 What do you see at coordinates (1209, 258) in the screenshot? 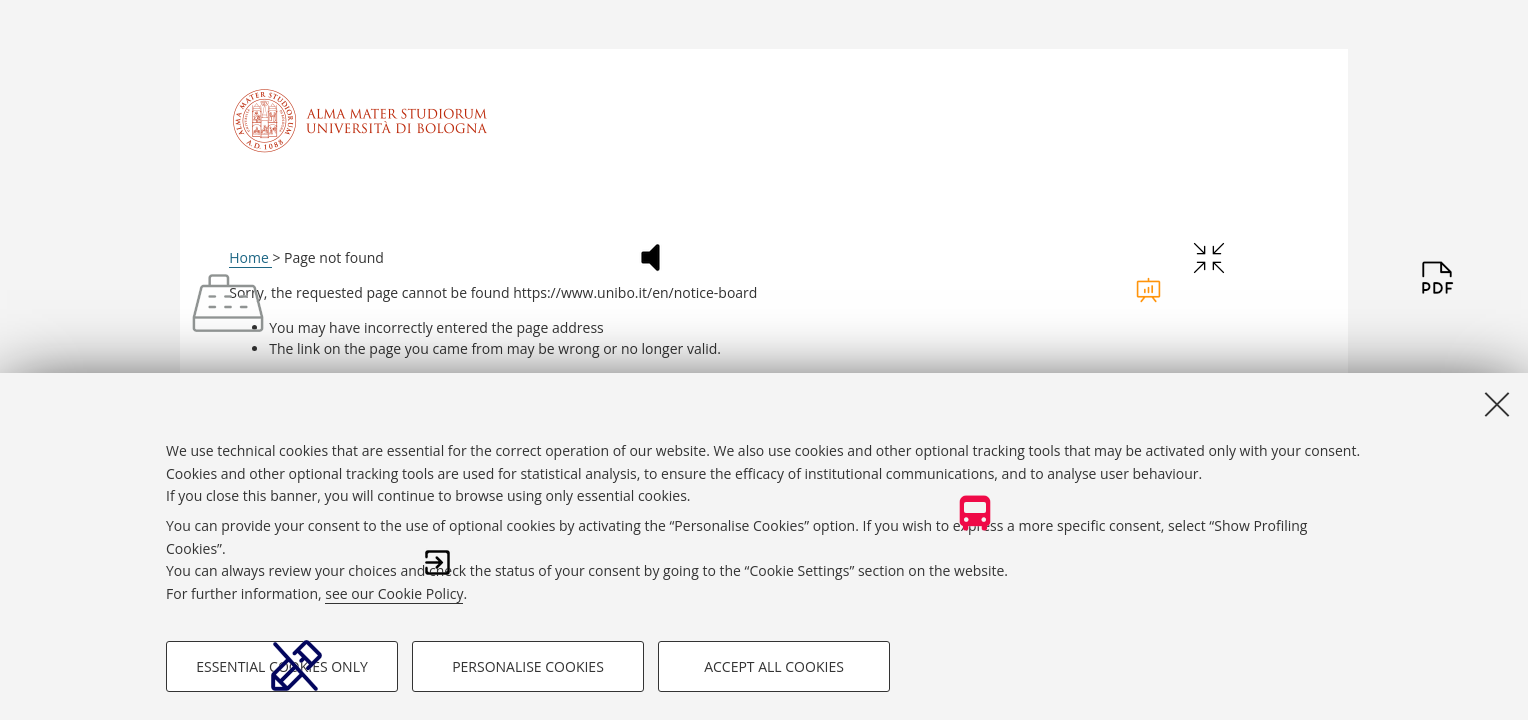
I see `collapse or minimize content` at bounding box center [1209, 258].